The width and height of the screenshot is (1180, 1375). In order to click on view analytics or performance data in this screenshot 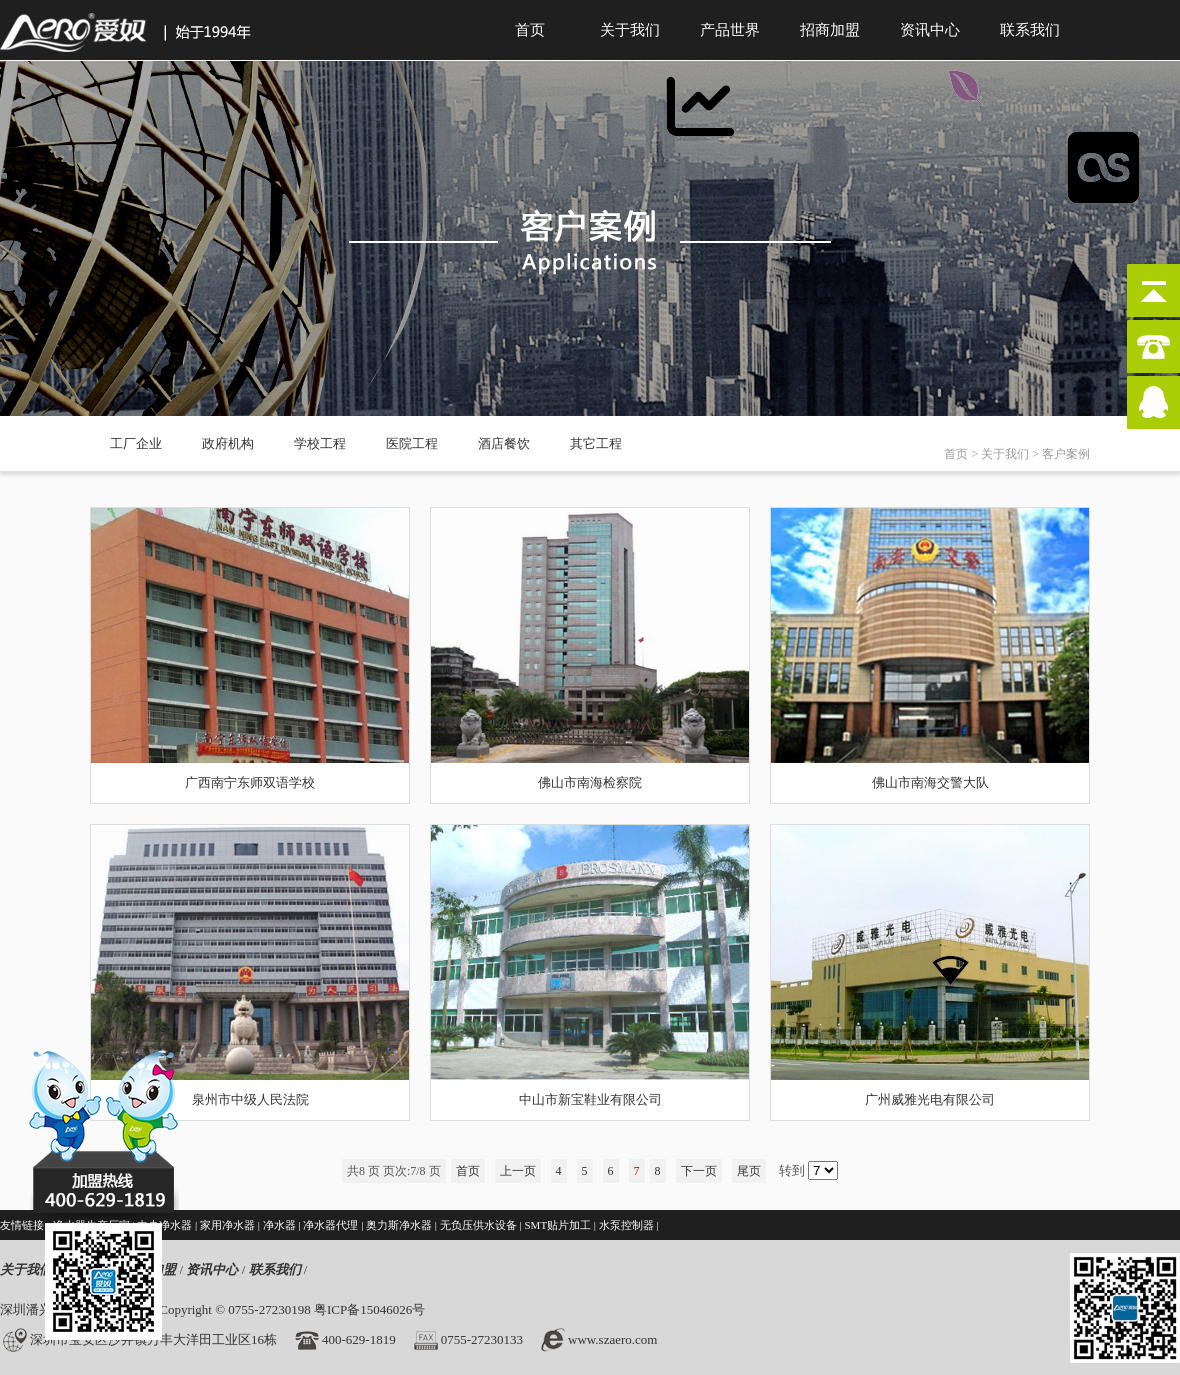, I will do `click(700, 106)`.